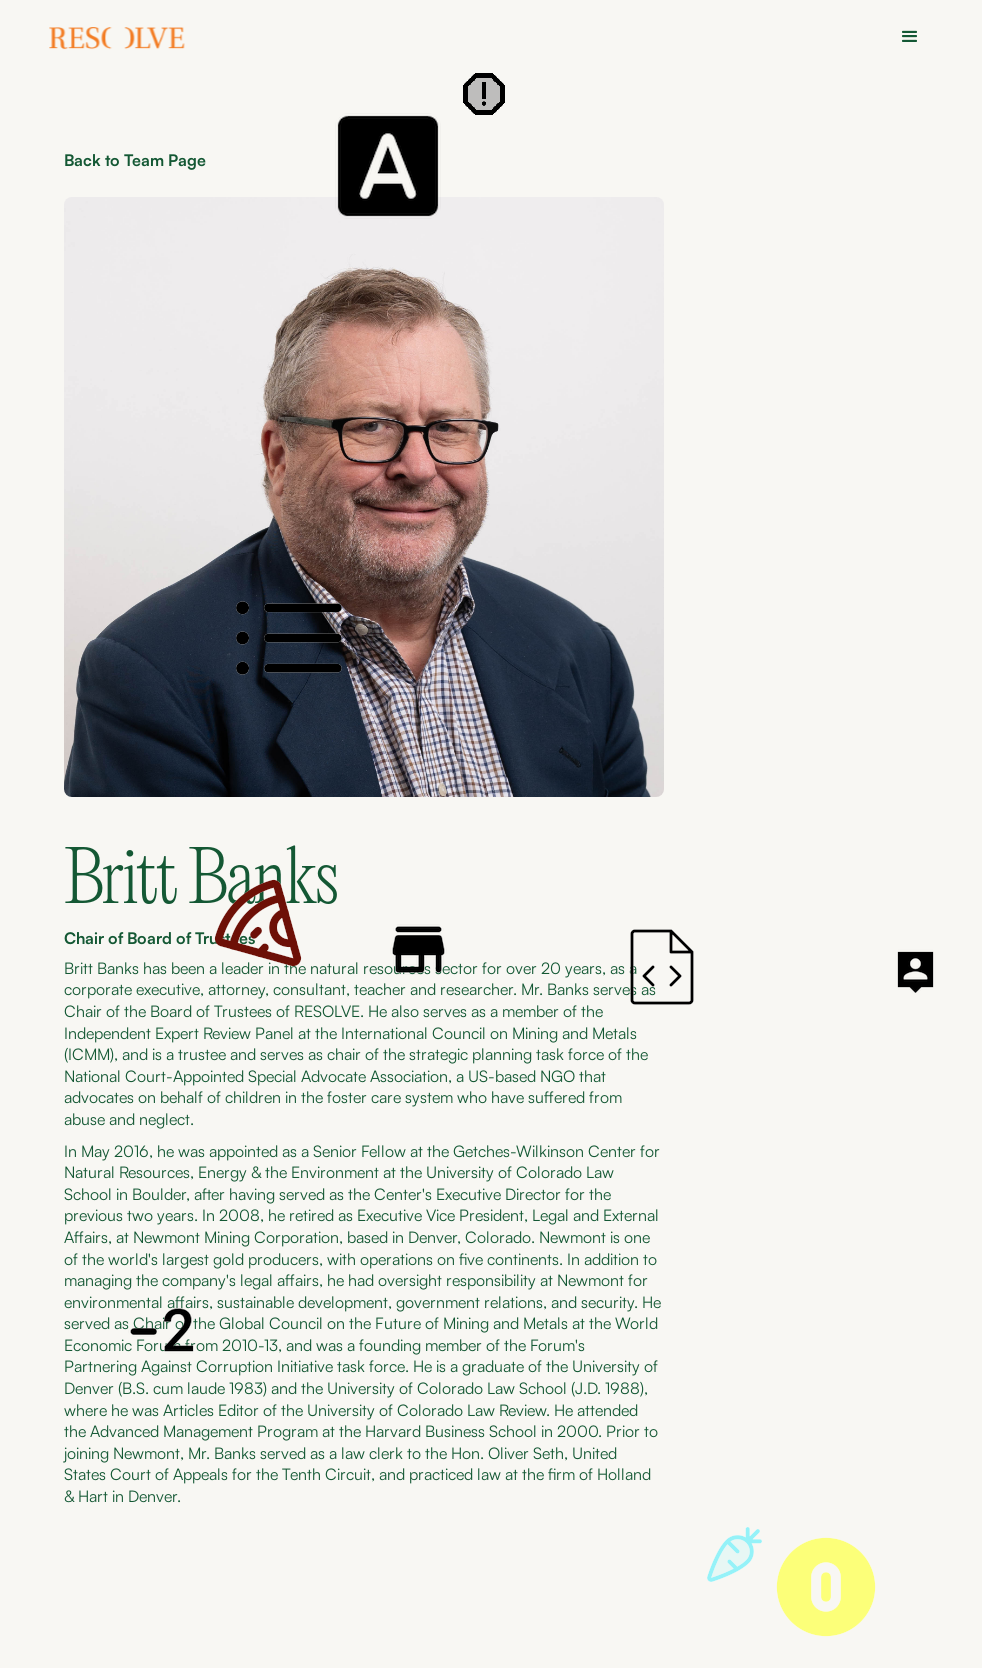 The width and height of the screenshot is (982, 1668). What do you see at coordinates (915, 971) in the screenshot?
I see `view a person's location on the map` at bounding box center [915, 971].